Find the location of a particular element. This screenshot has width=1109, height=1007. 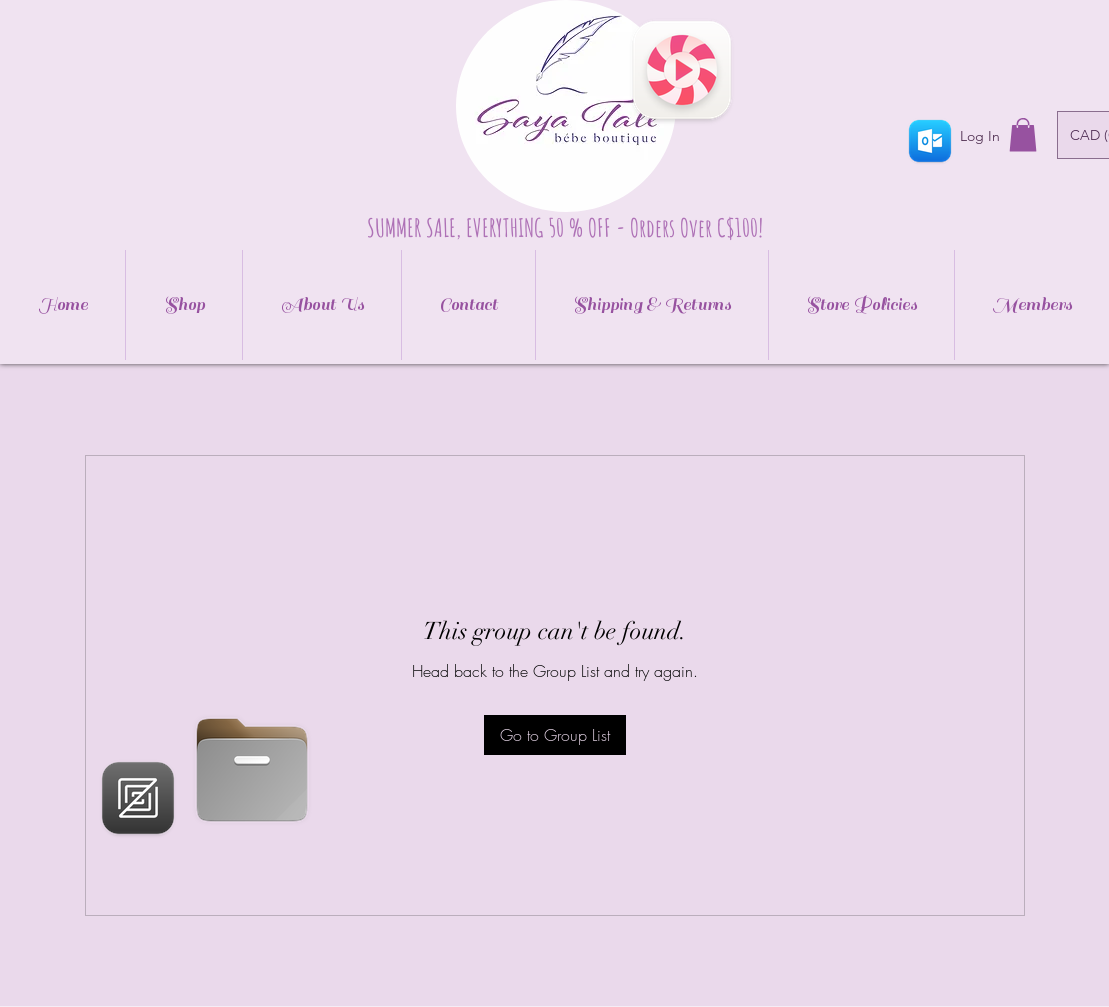

open Microsoft Outlook email app is located at coordinates (930, 141).